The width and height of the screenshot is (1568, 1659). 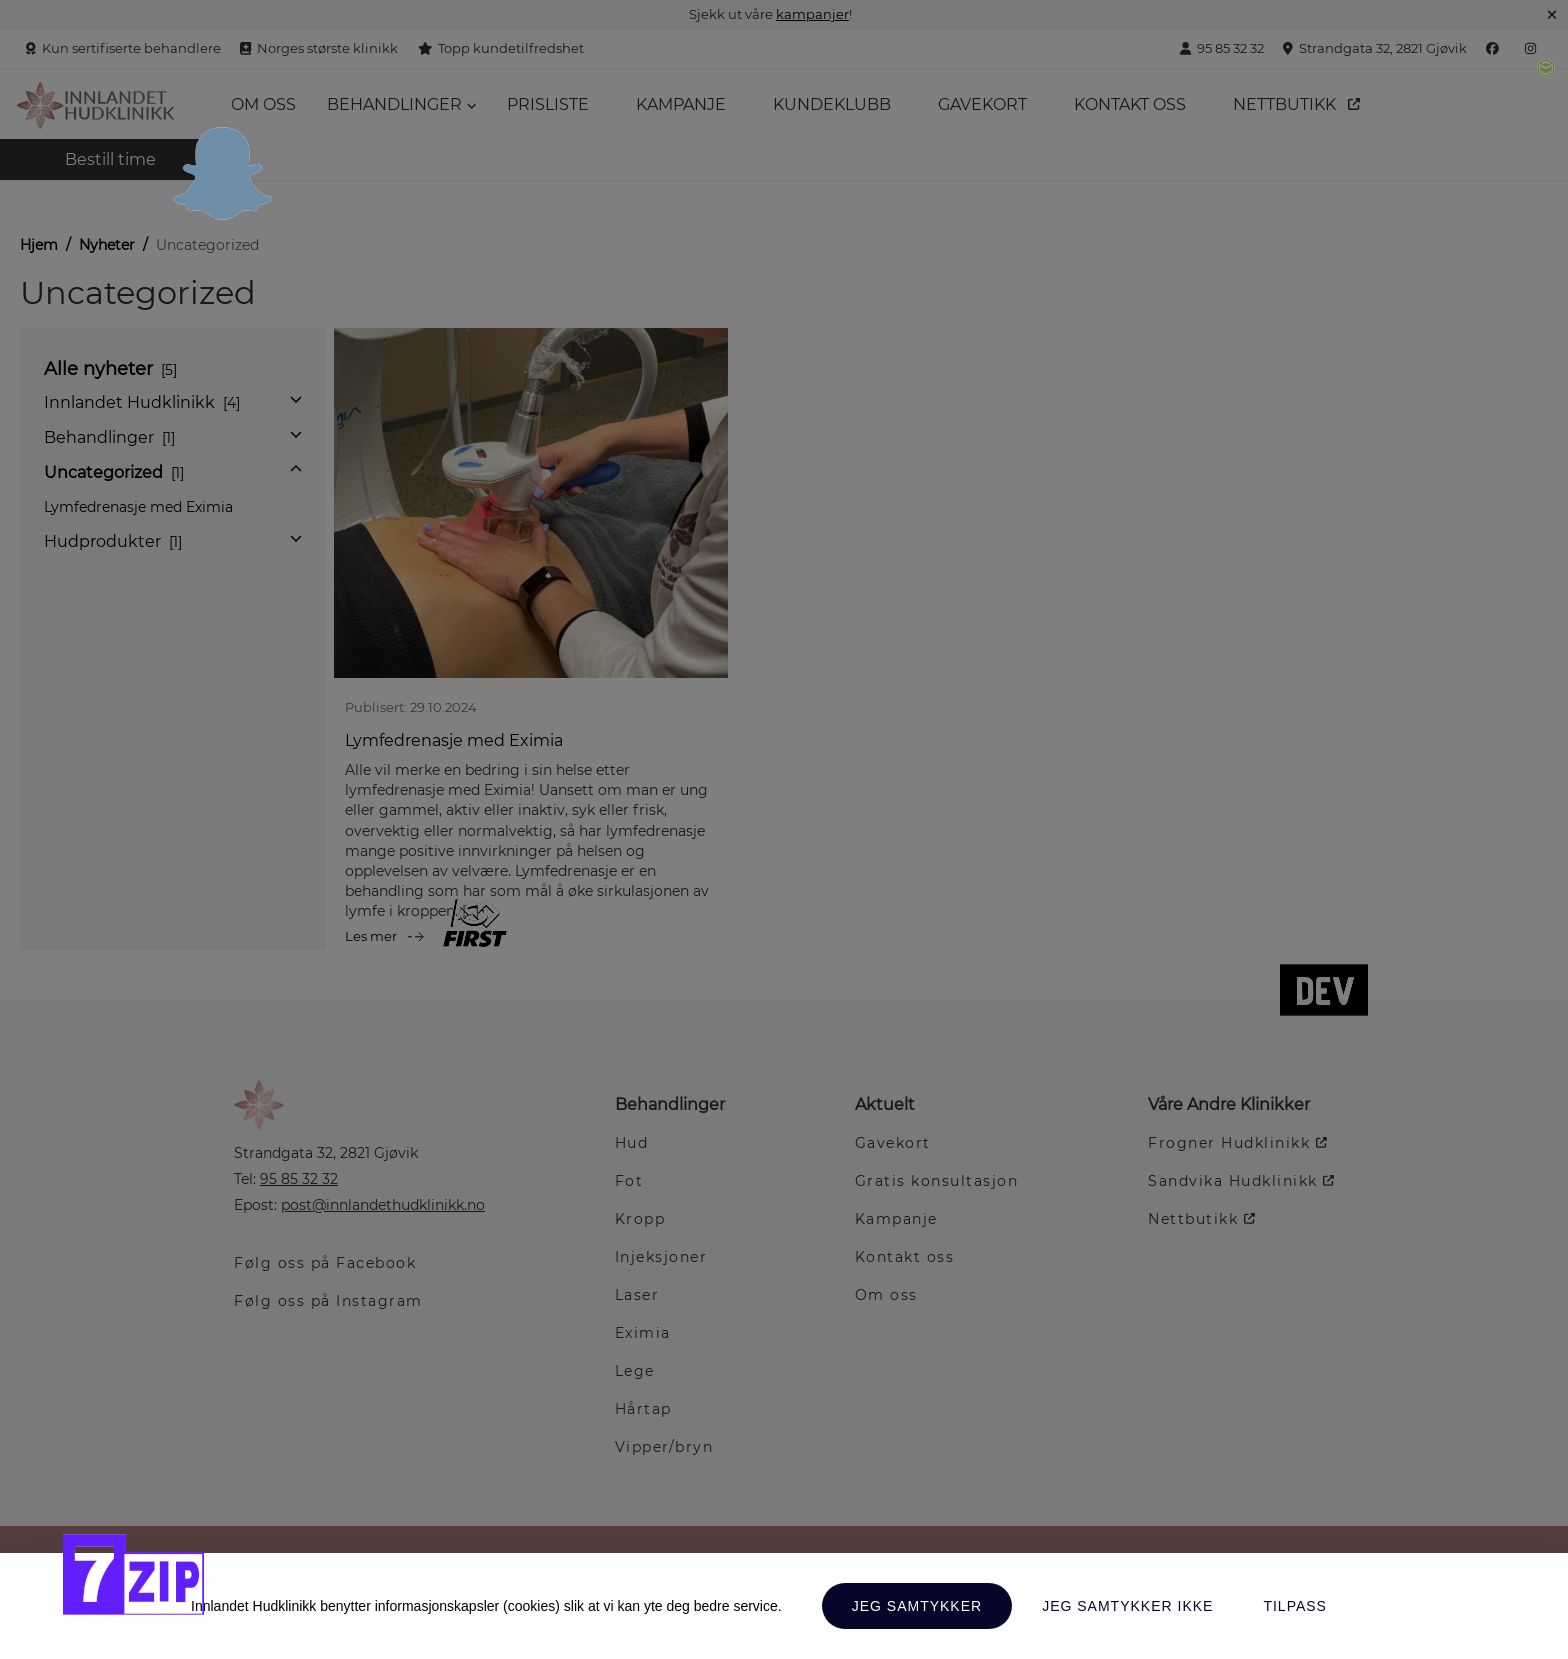 What do you see at coordinates (1546, 68) in the screenshot?
I see `metro bundler logo` at bounding box center [1546, 68].